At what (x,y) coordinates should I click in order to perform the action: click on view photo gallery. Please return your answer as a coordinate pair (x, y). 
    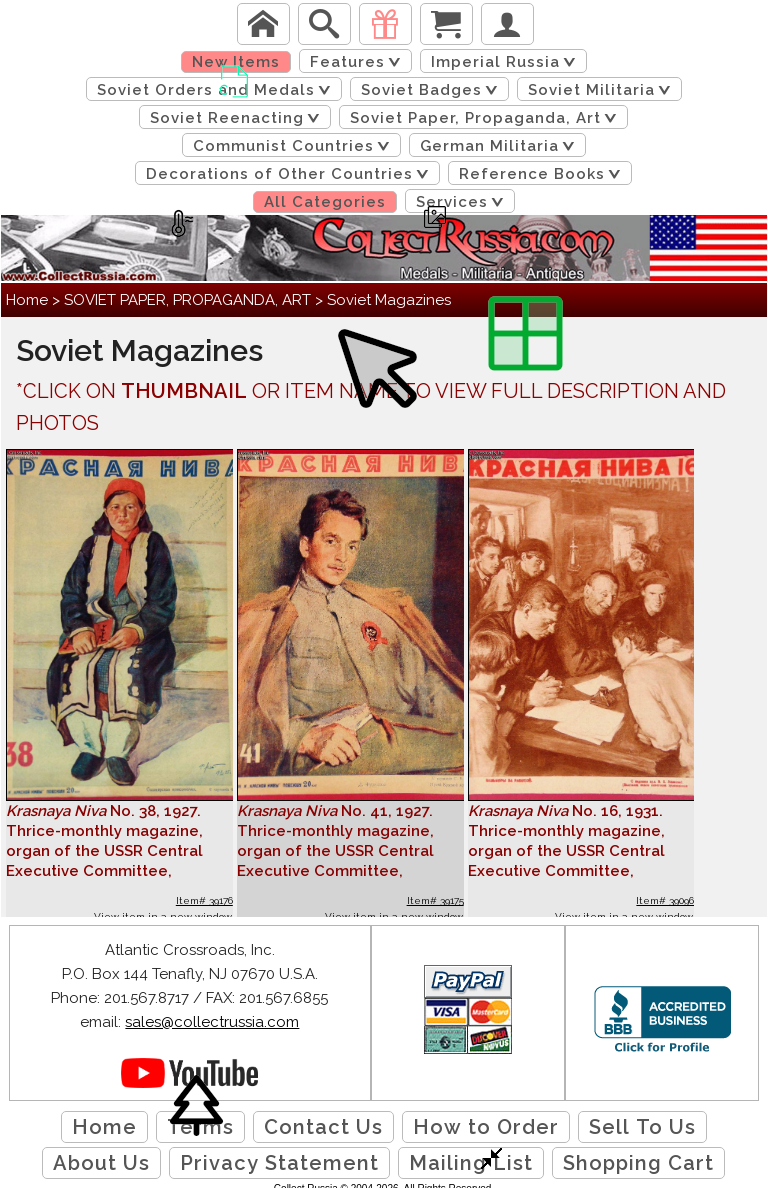
    Looking at the image, I should click on (435, 217).